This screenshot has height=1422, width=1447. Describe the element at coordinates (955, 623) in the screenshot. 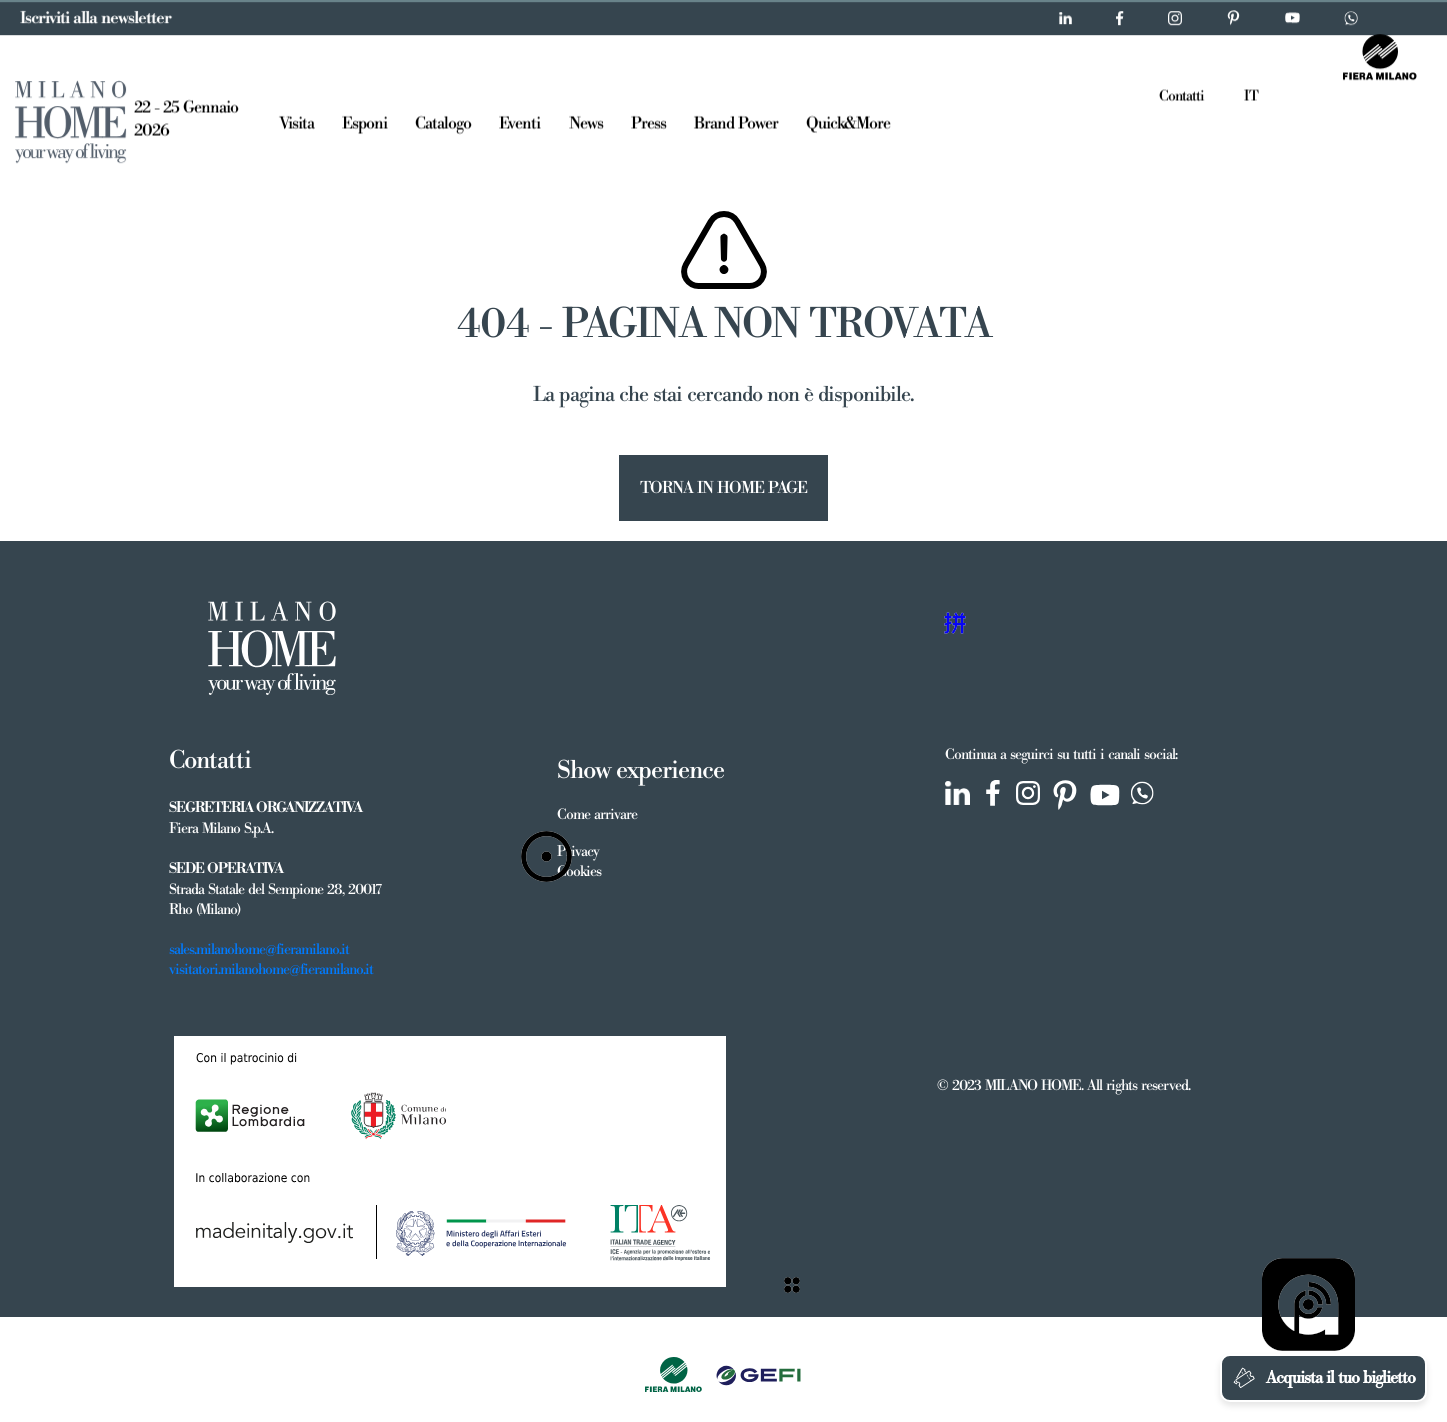

I see `switch to pinyin input method` at that location.